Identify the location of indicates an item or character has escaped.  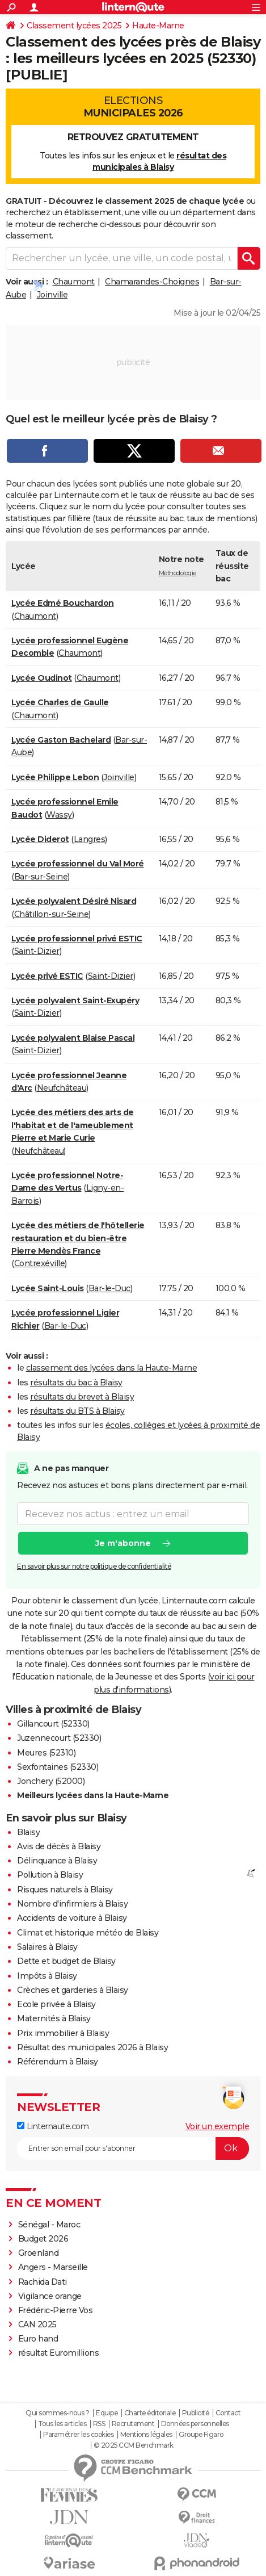
(251, 1873).